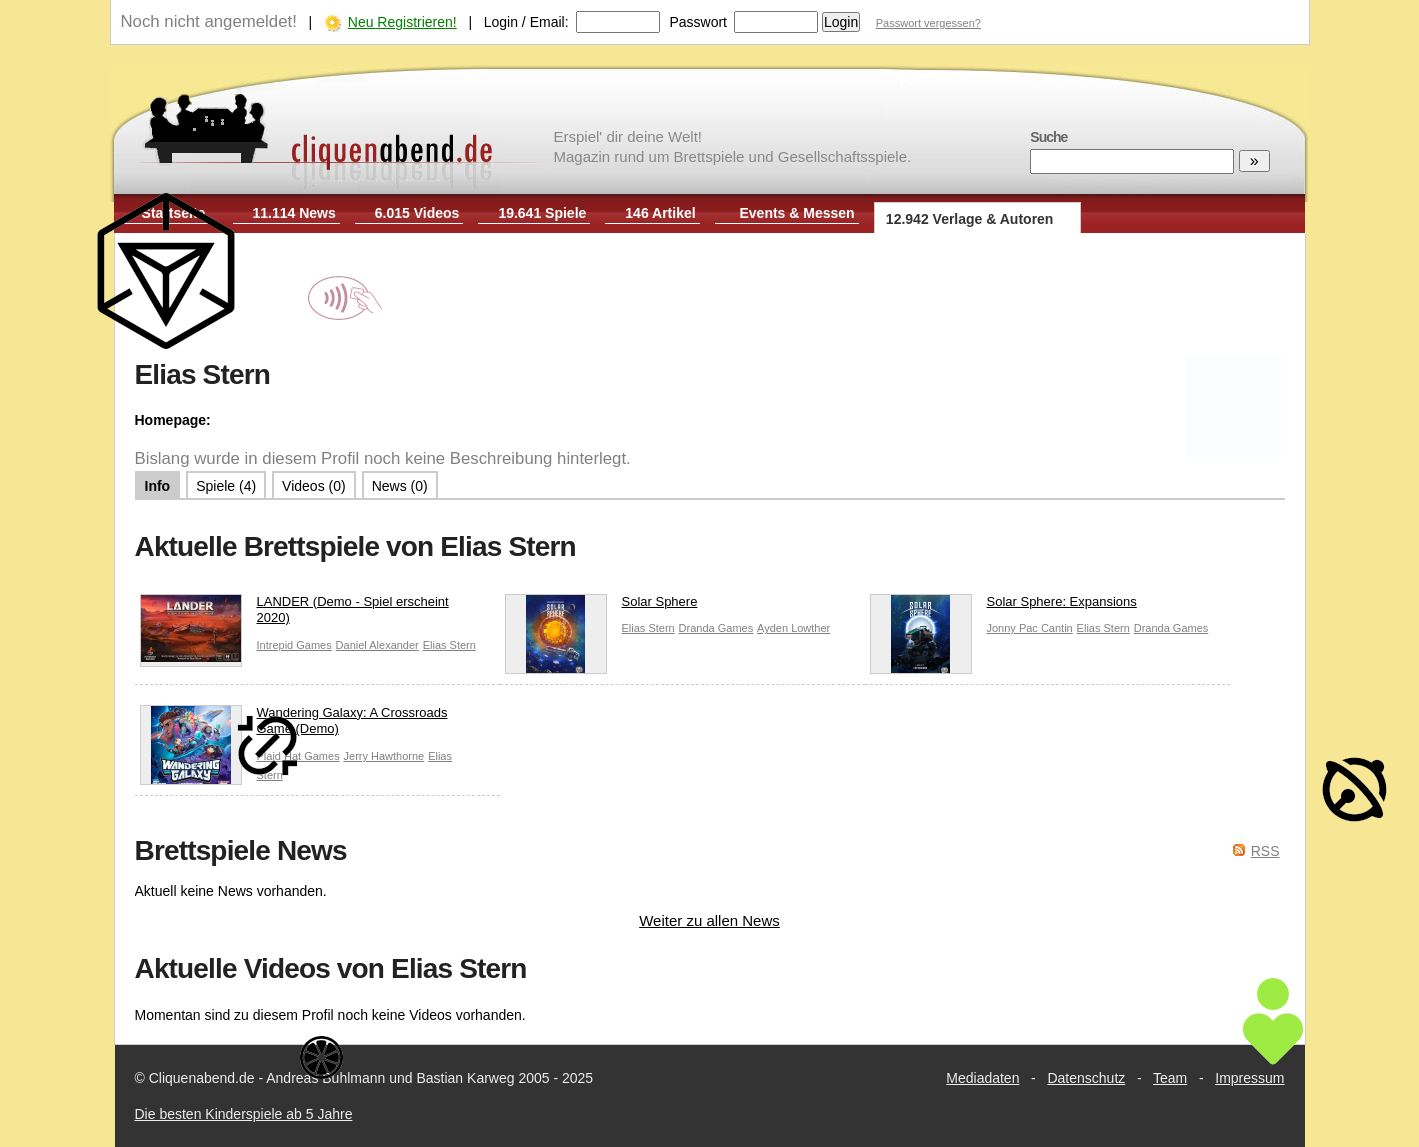 The width and height of the screenshot is (1419, 1147). Describe the element at coordinates (1273, 1022) in the screenshot. I see `empathize with or show compassion for a user` at that location.